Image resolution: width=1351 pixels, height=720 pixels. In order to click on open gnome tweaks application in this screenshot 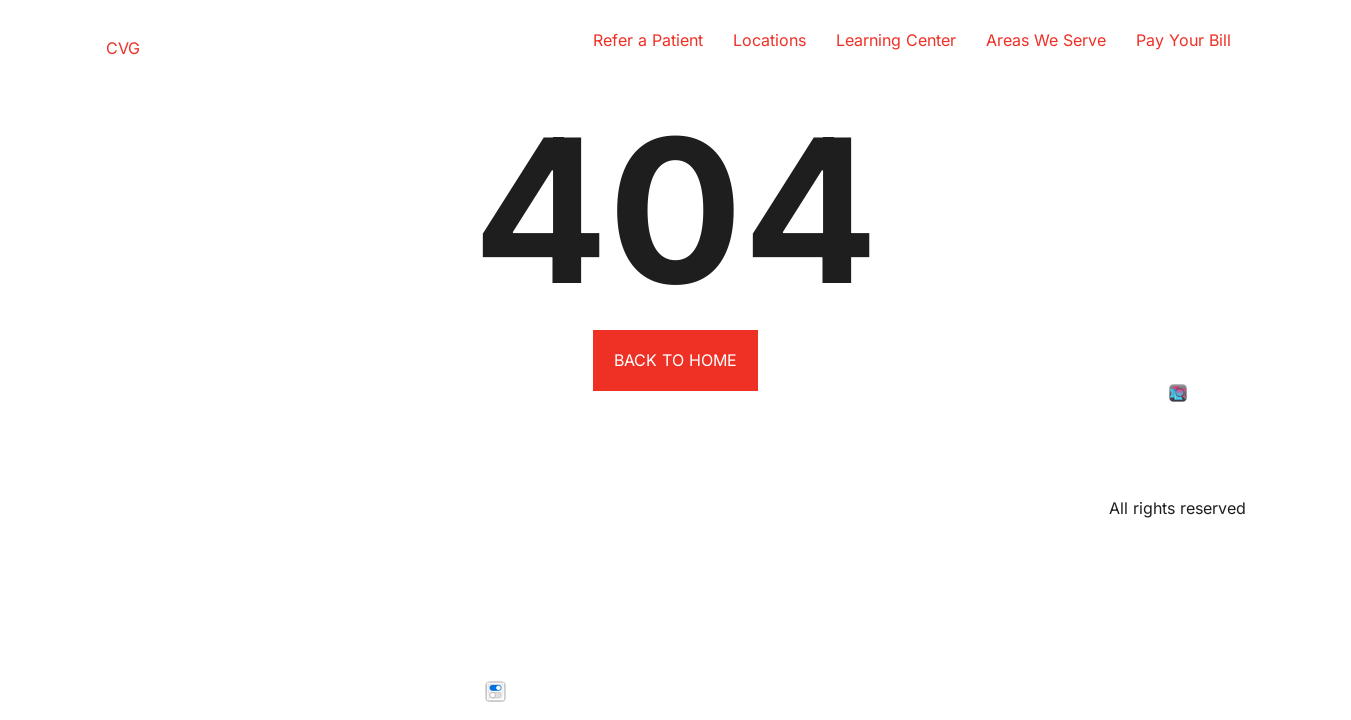, I will do `click(495, 691)`.